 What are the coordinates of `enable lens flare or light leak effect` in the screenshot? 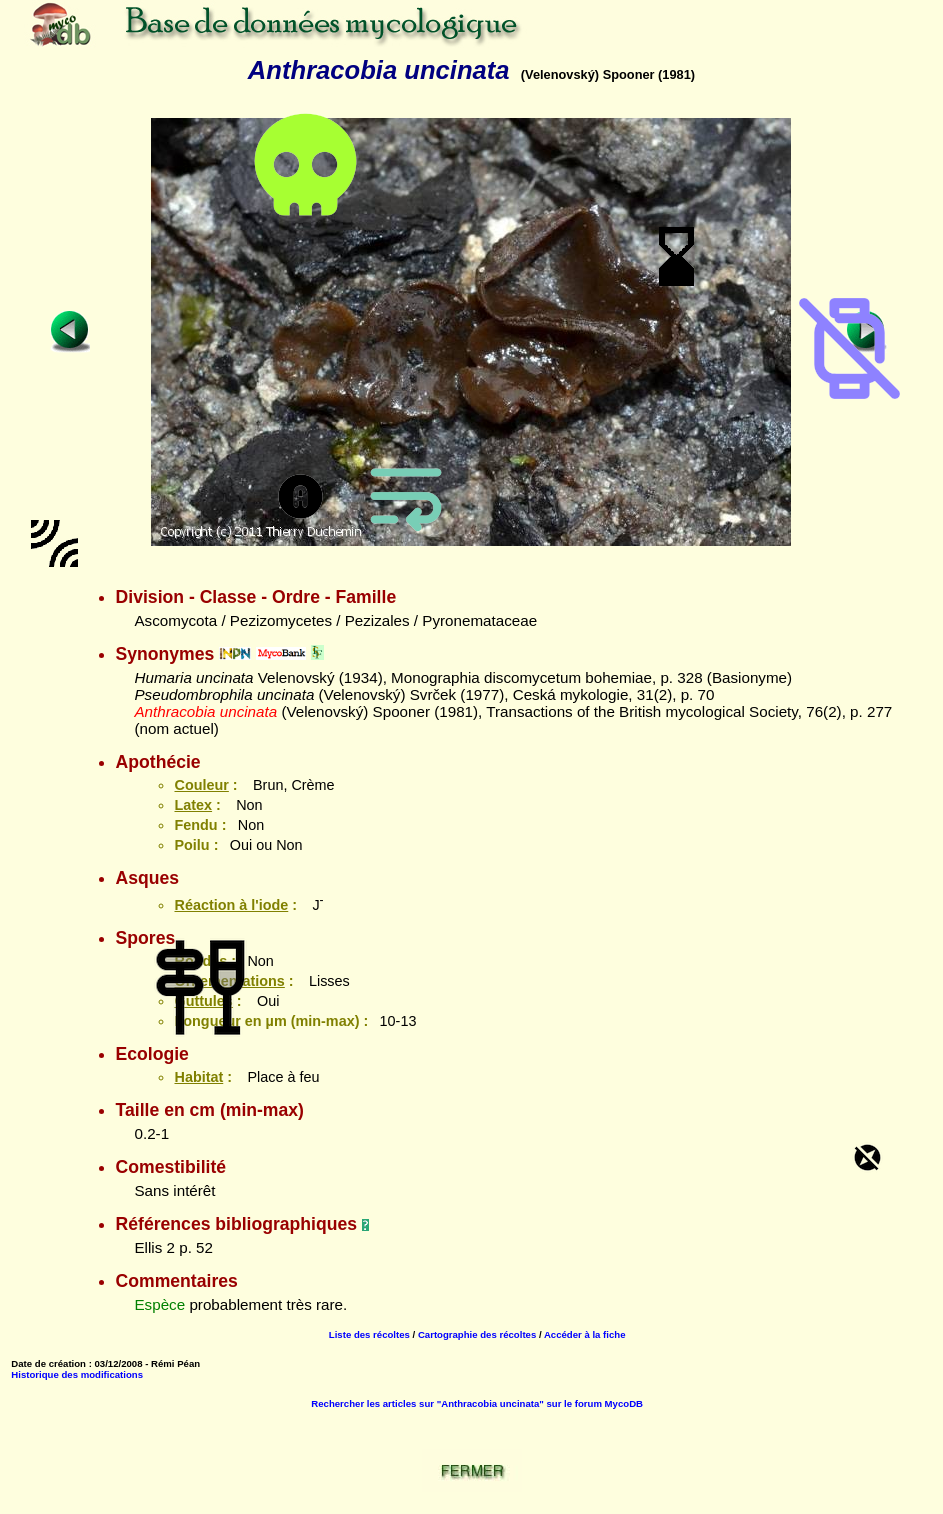 It's located at (54, 543).